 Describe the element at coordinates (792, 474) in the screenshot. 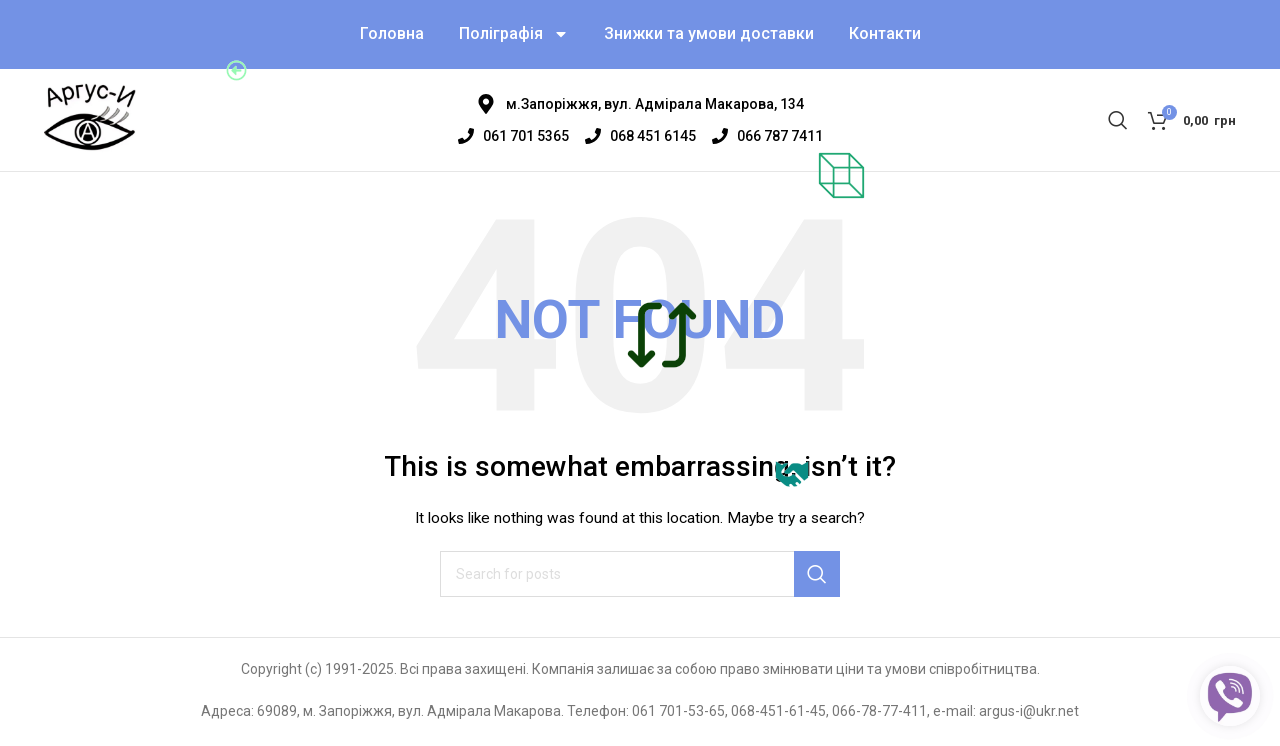

I see `confirm a partnership or agreement` at that location.